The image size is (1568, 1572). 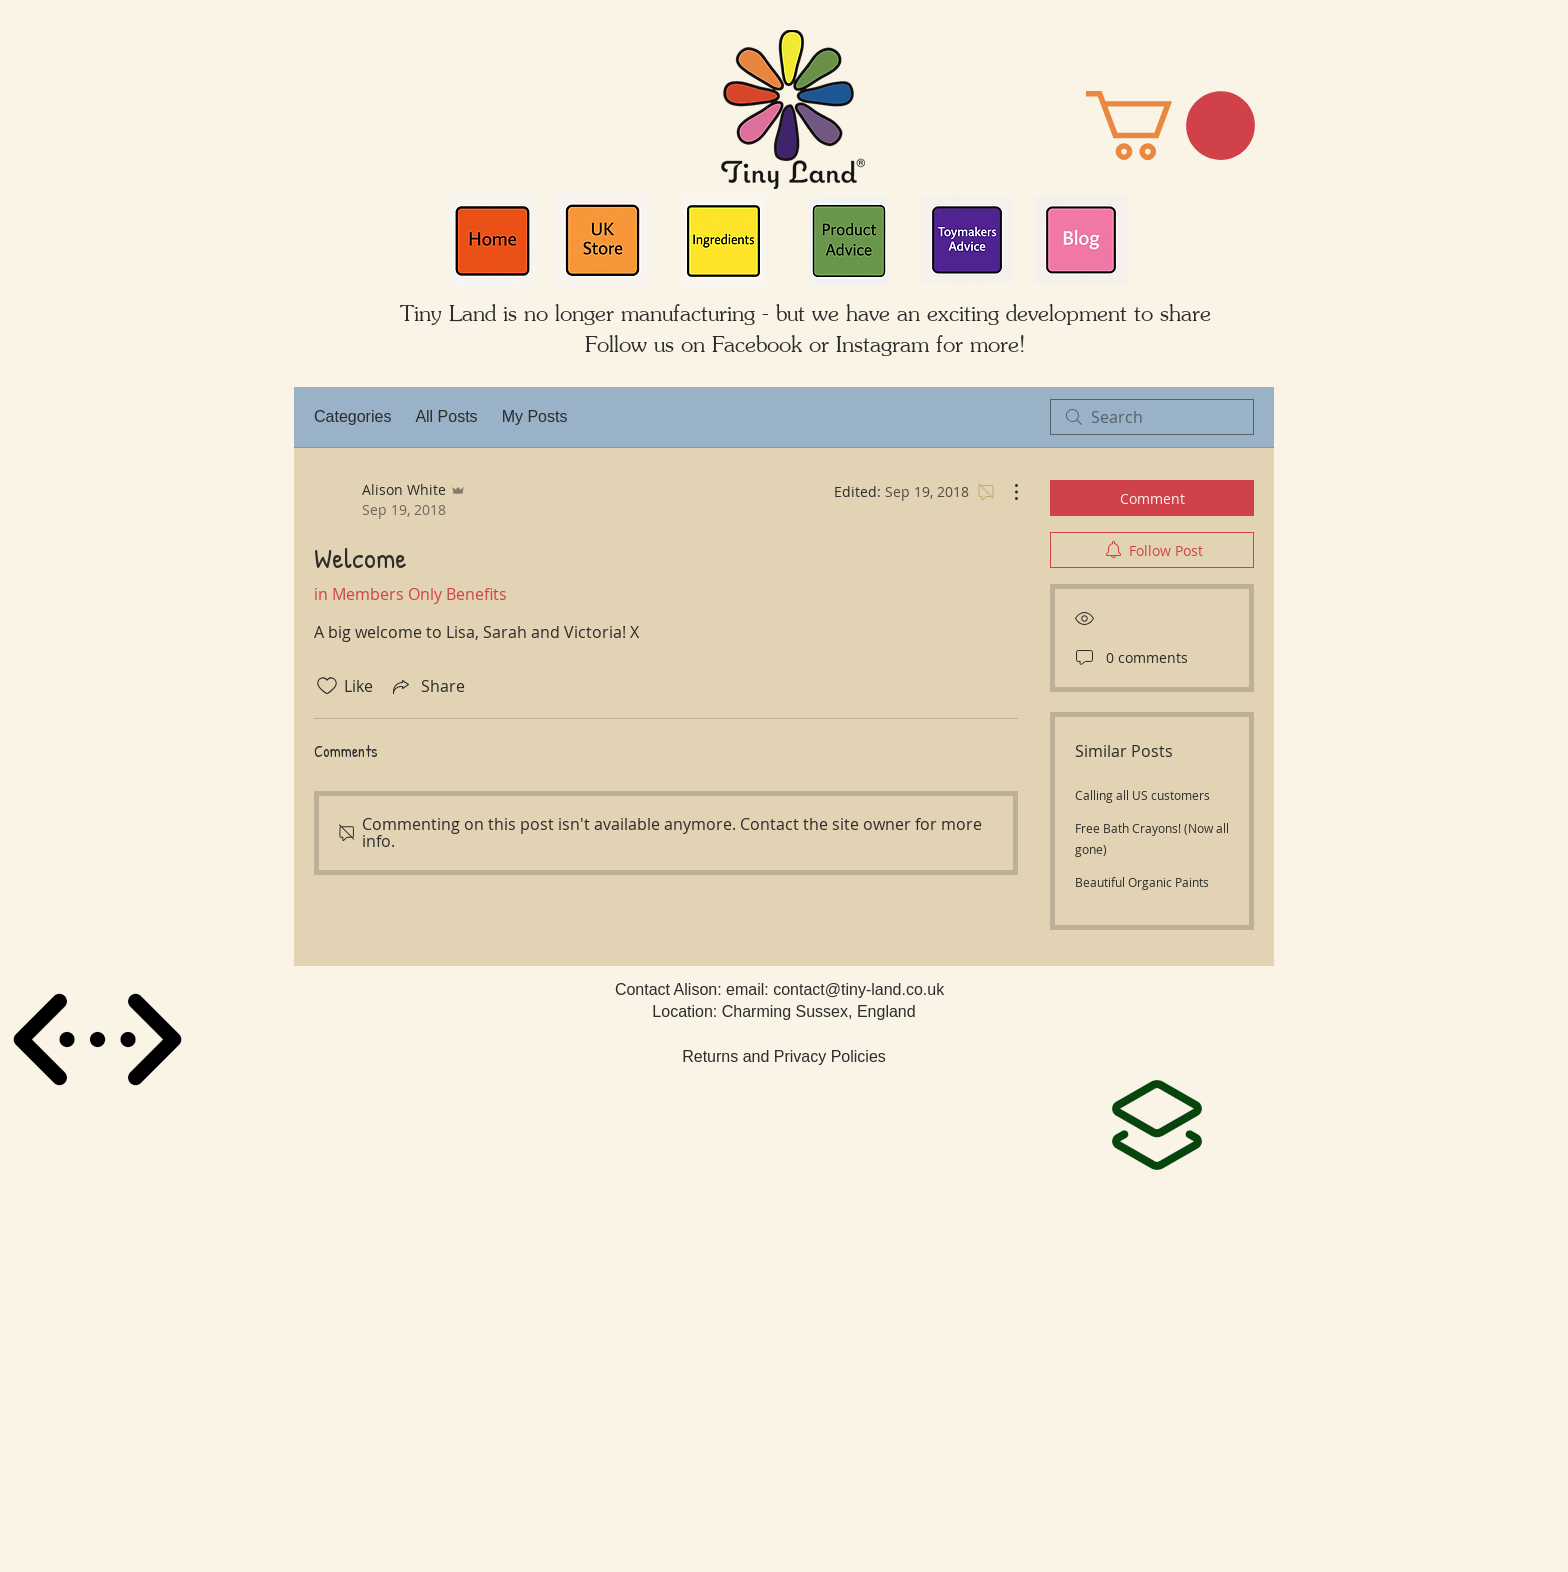 What do you see at coordinates (97, 1039) in the screenshot?
I see `expand or collapse content horizontally` at bounding box center [97, 1039].